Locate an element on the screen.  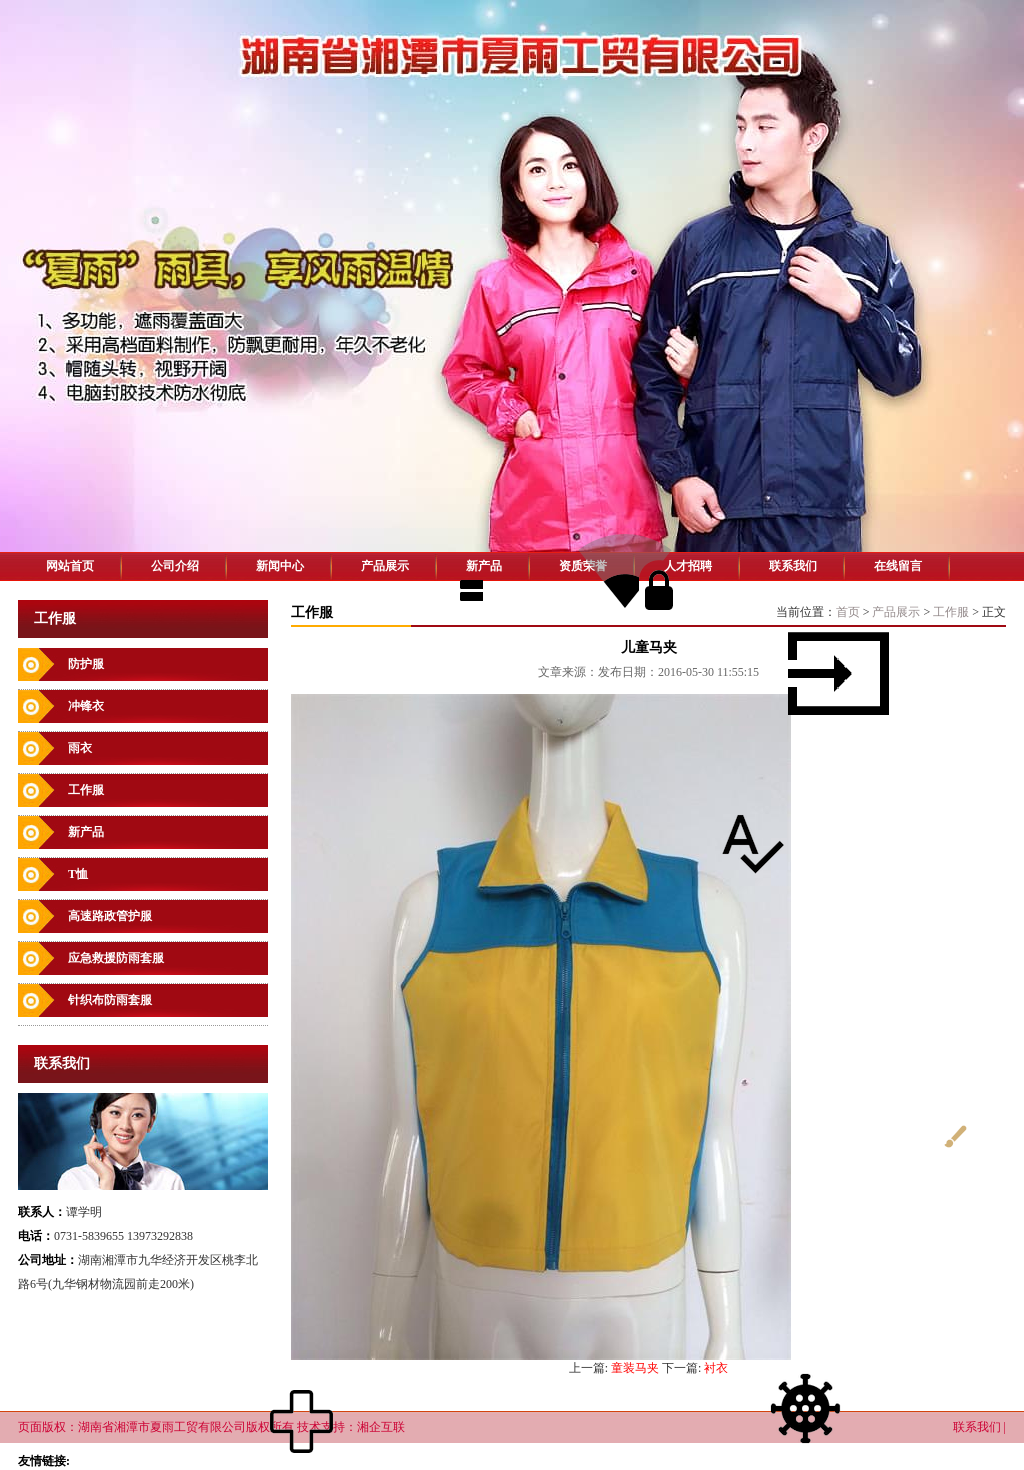
access drawing or painting tools is located at coordinates (955, 1136).